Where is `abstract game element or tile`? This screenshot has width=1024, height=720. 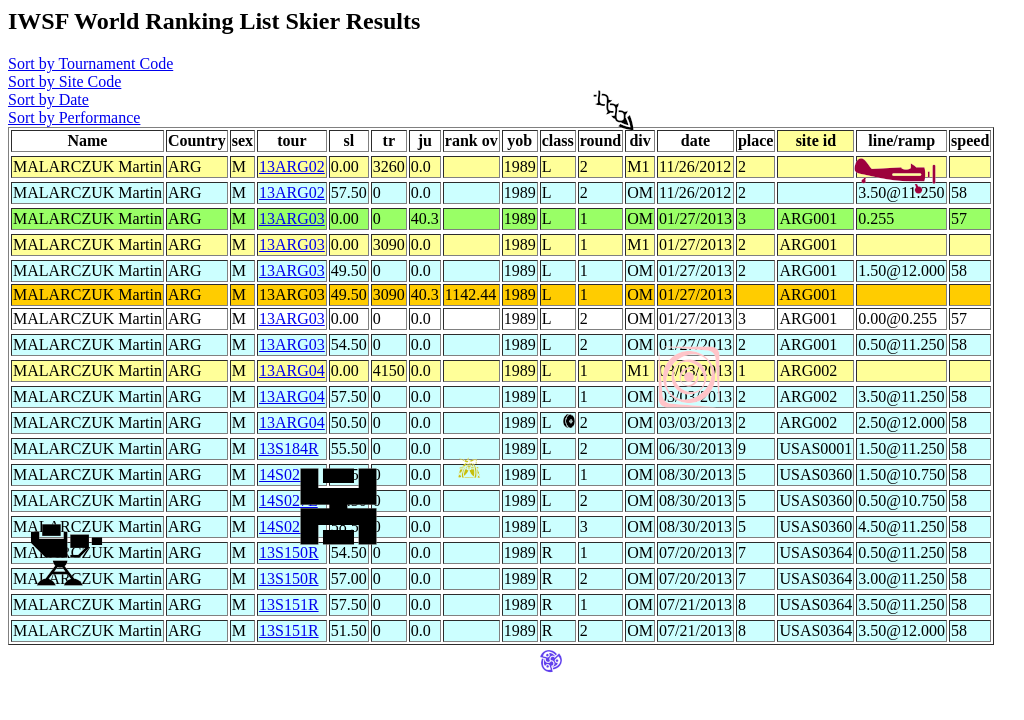 abstract game element or tile is located at coordinates (338, 506).